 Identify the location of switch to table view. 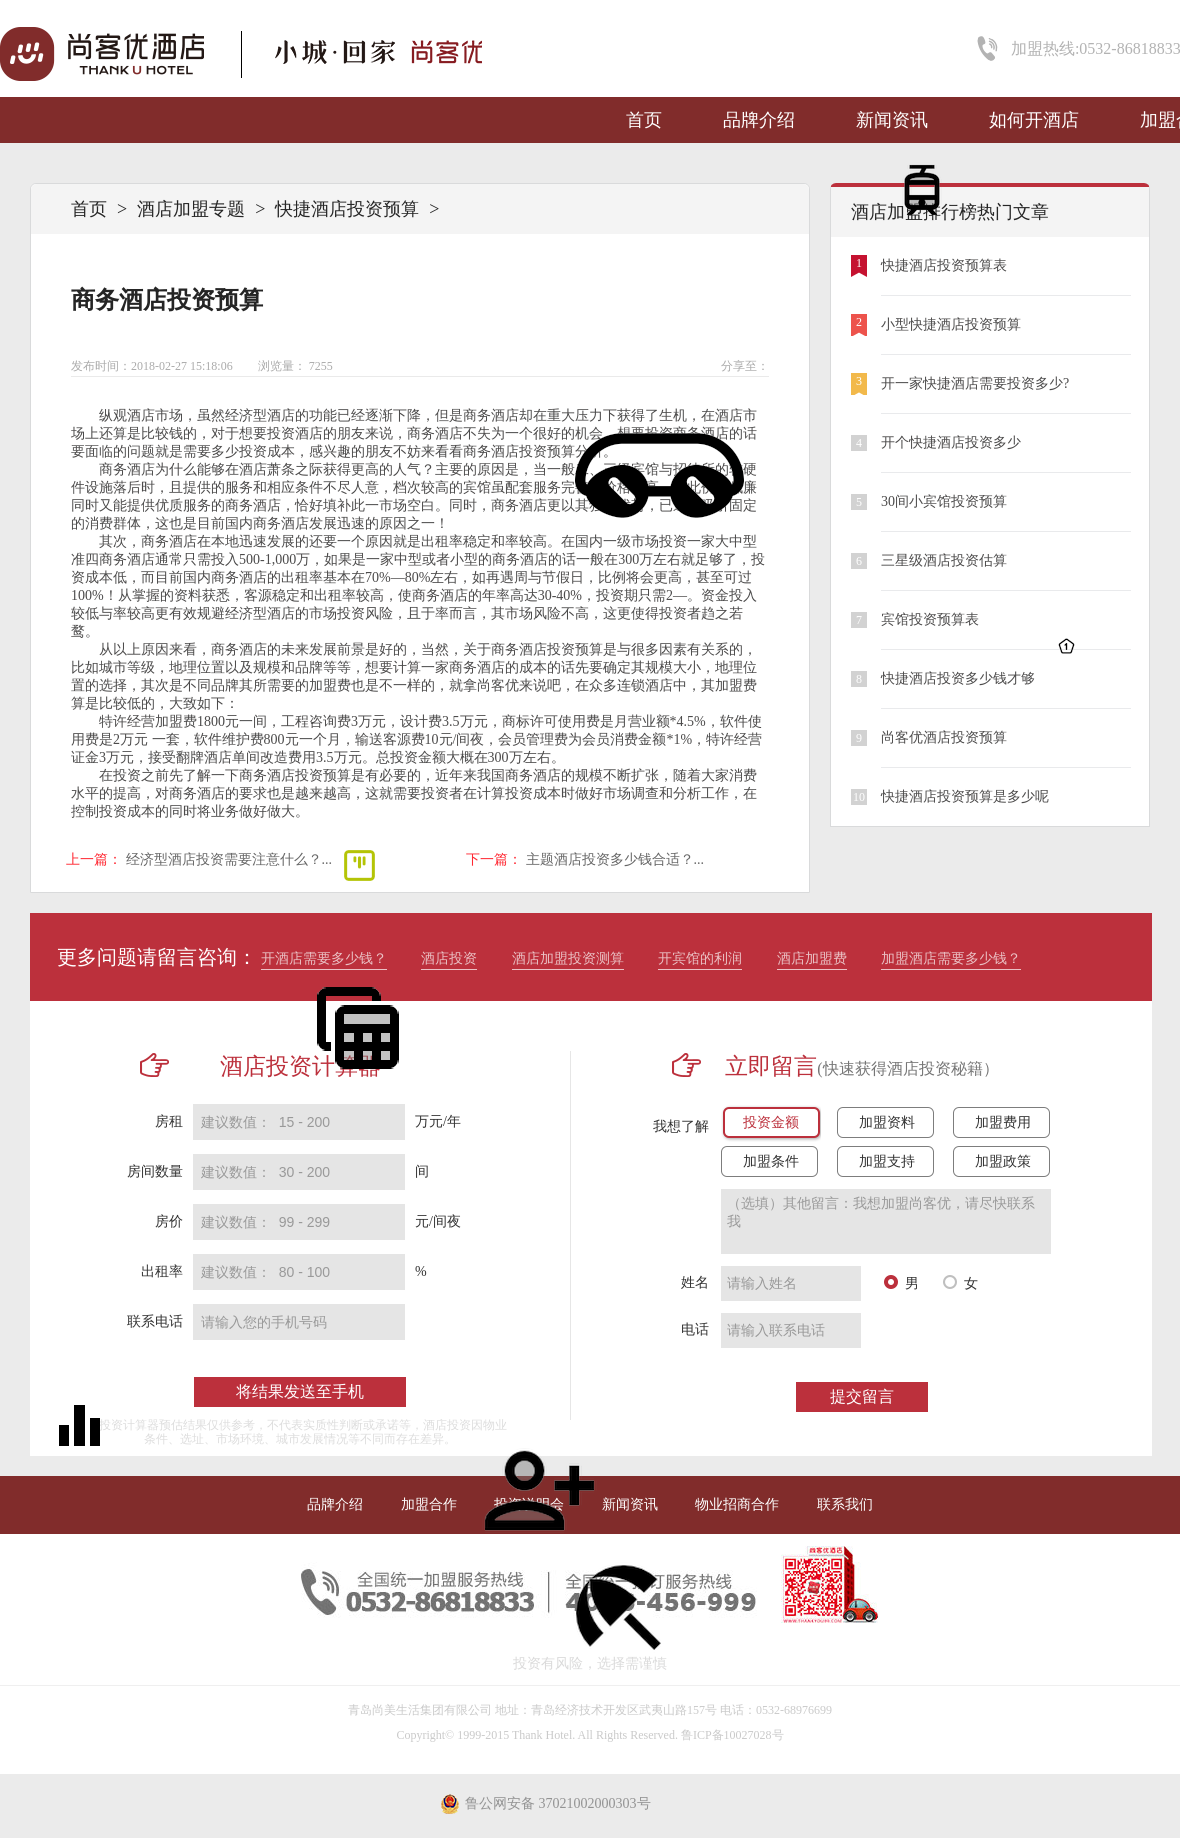
(358, 1028).